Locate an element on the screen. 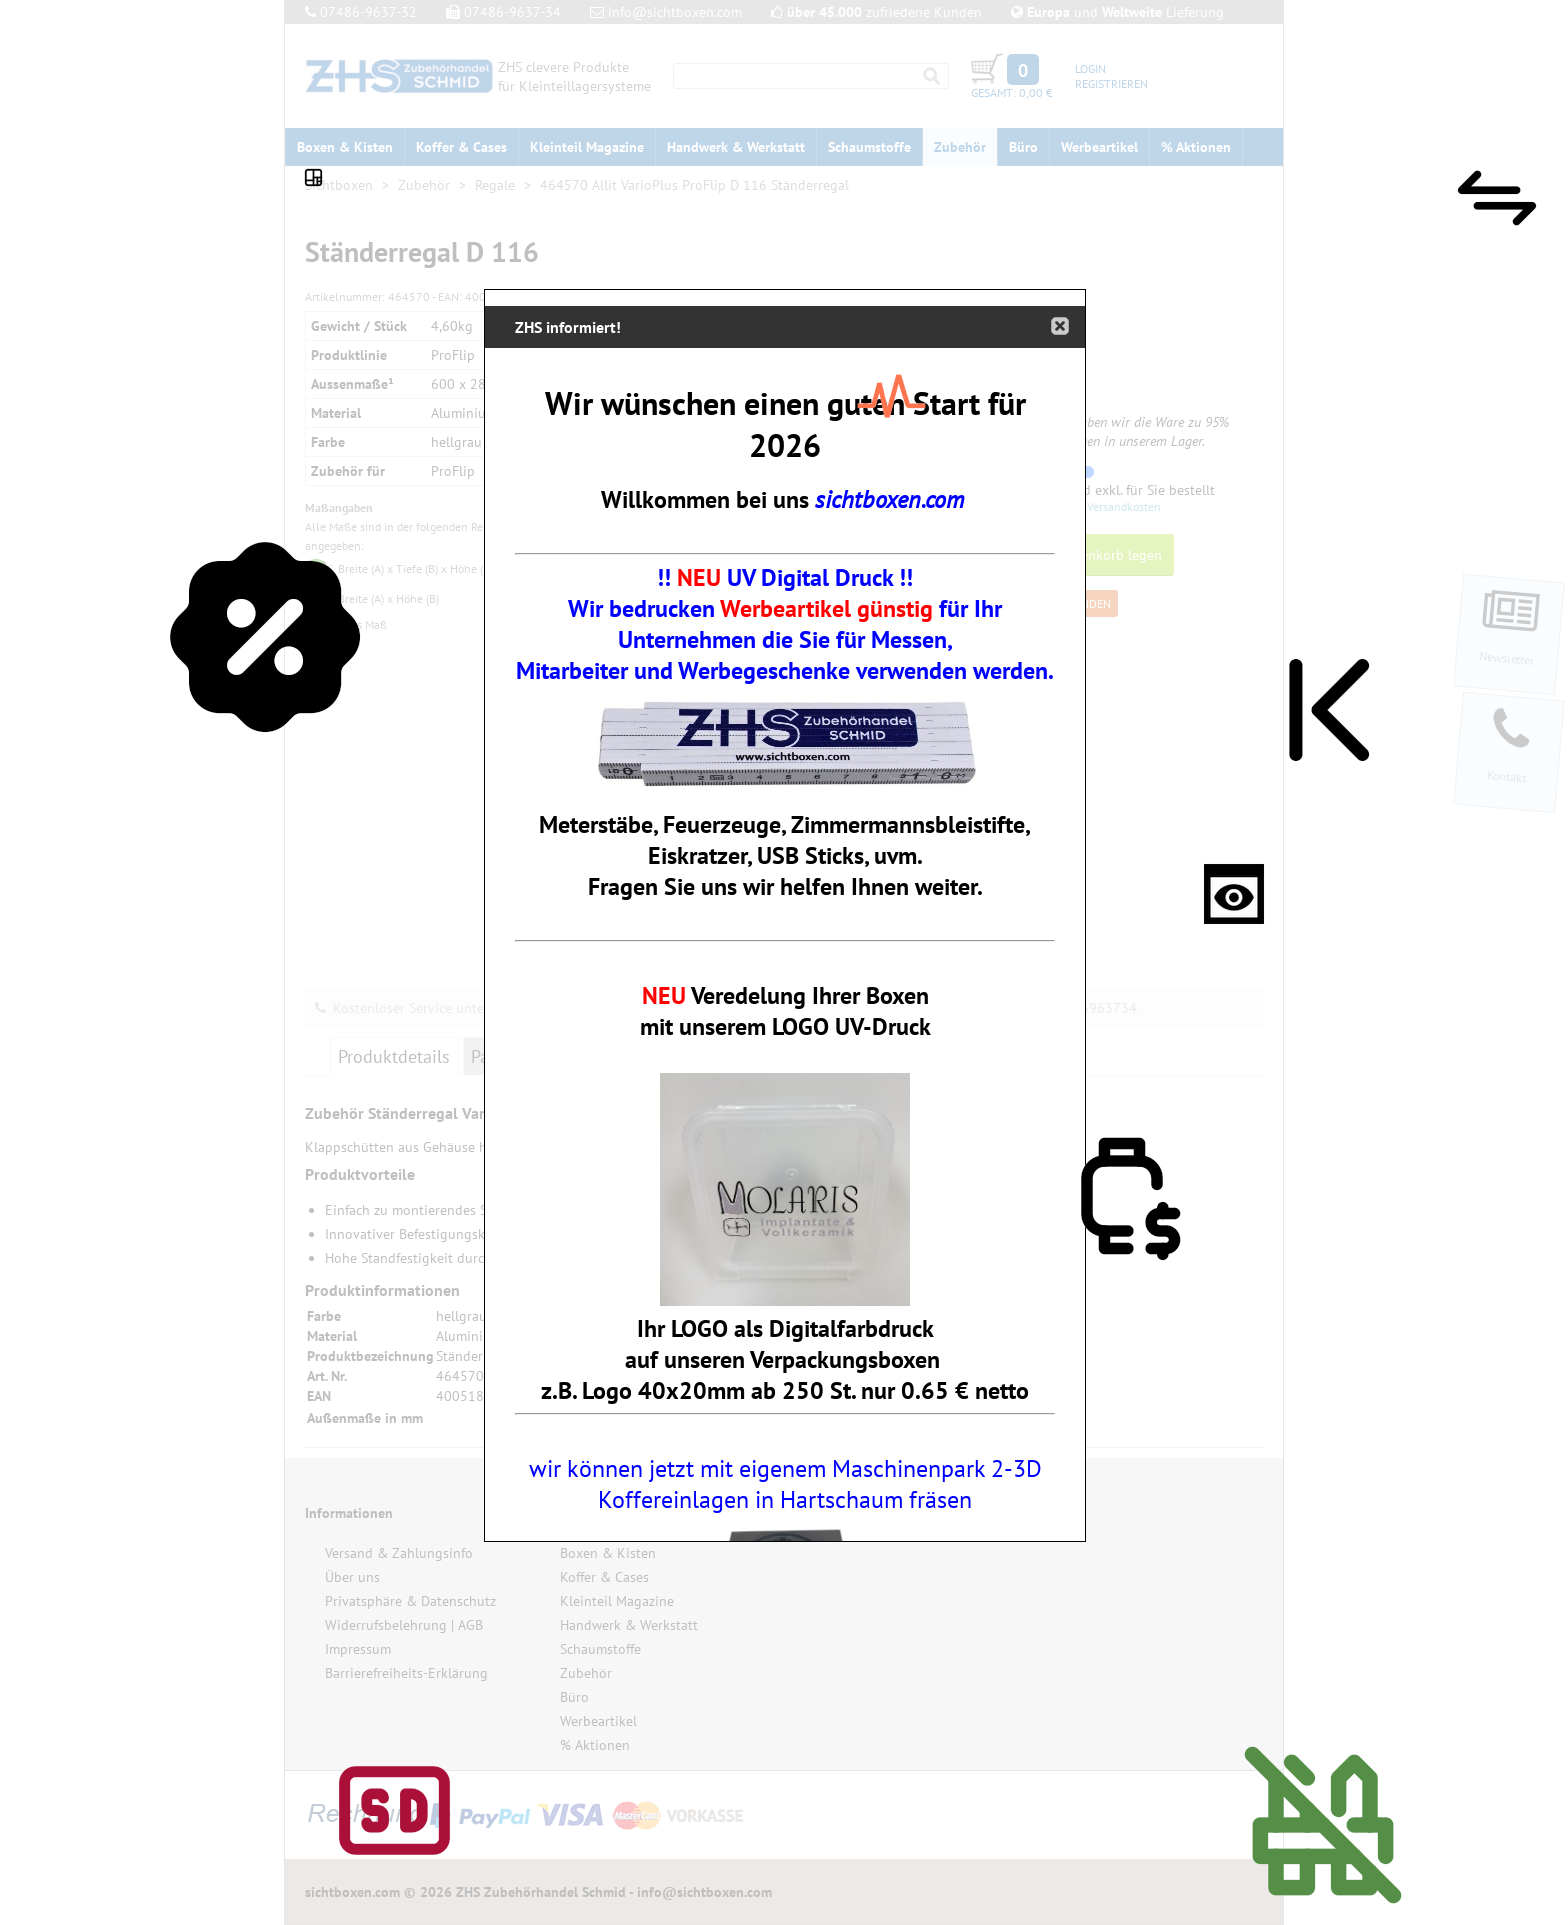 The image size is (1568, 1925). view treemap visualization is located at coordinates (313, 177).